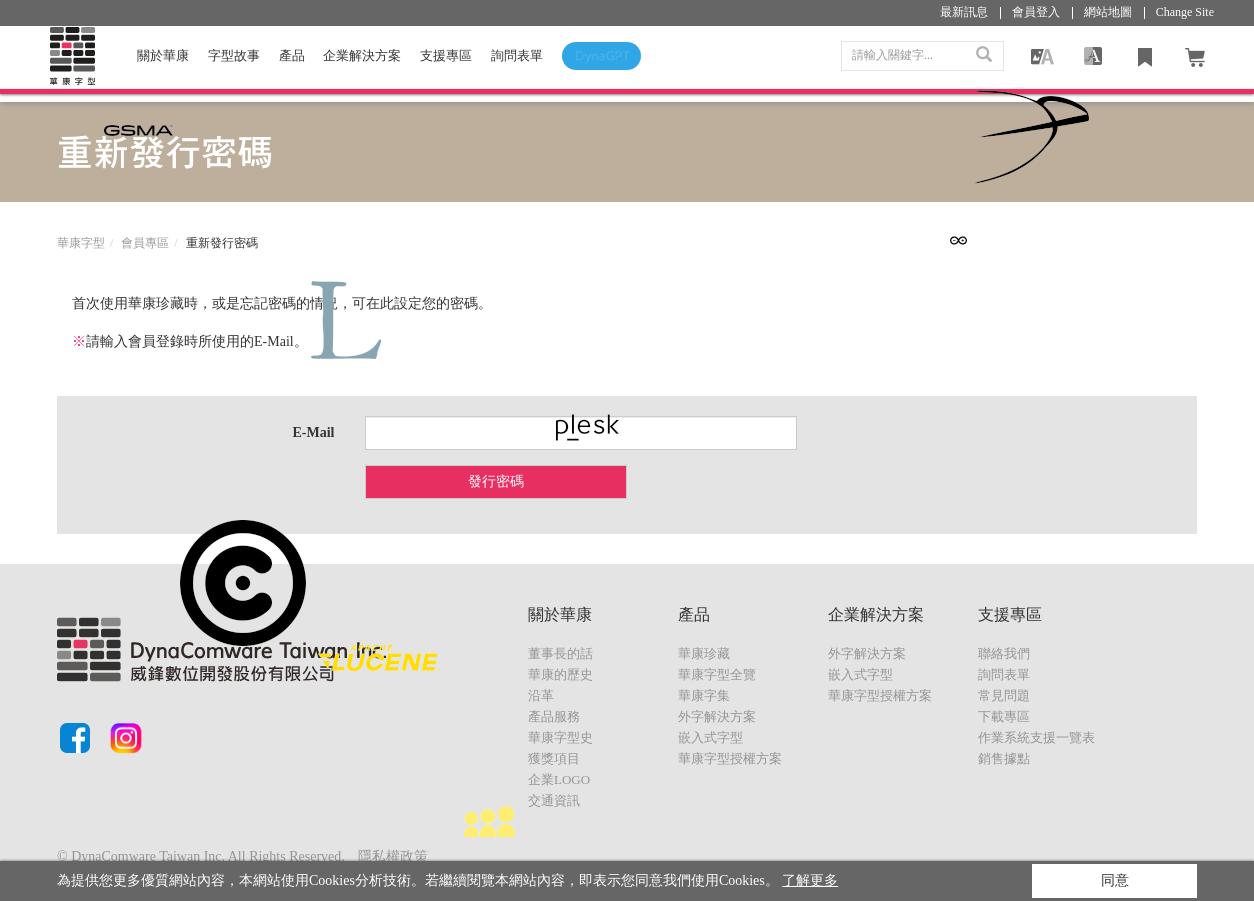 The height and width of the screenshot is (901, 1254). I want to click on Arduino brand logo, so click(958, 240).